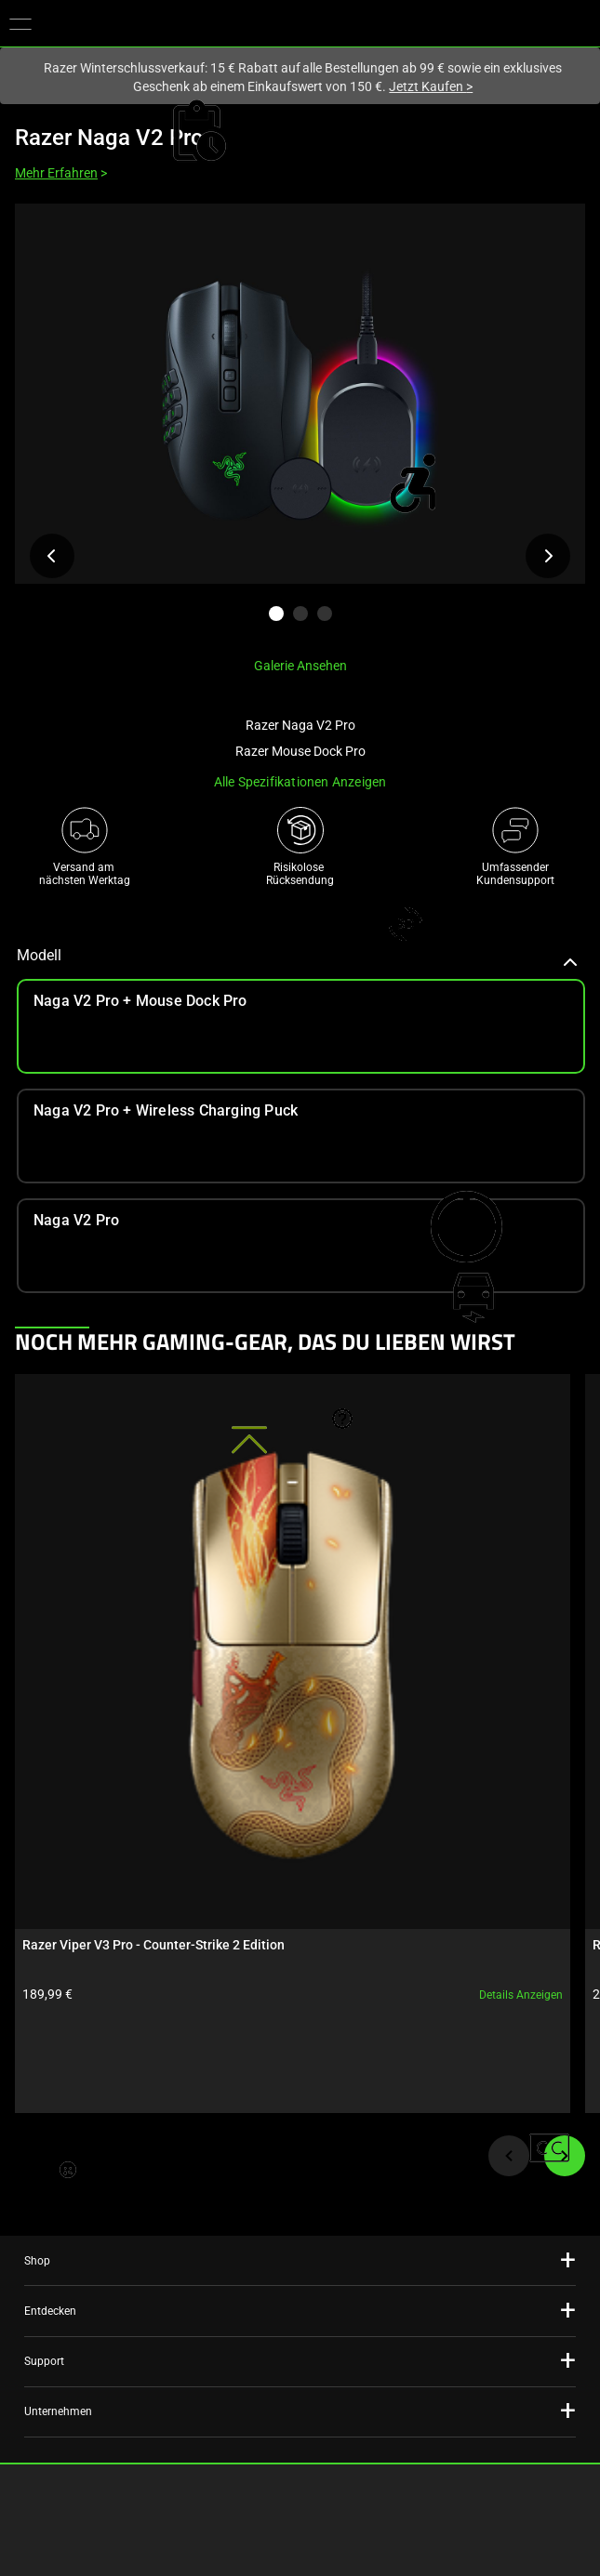 The height and width of the screenshot is (2576, 600). Describe the element at coordinates (473, 1298) in the screenshot. I see `locate nearby electric vehicle charging stations` at that location.